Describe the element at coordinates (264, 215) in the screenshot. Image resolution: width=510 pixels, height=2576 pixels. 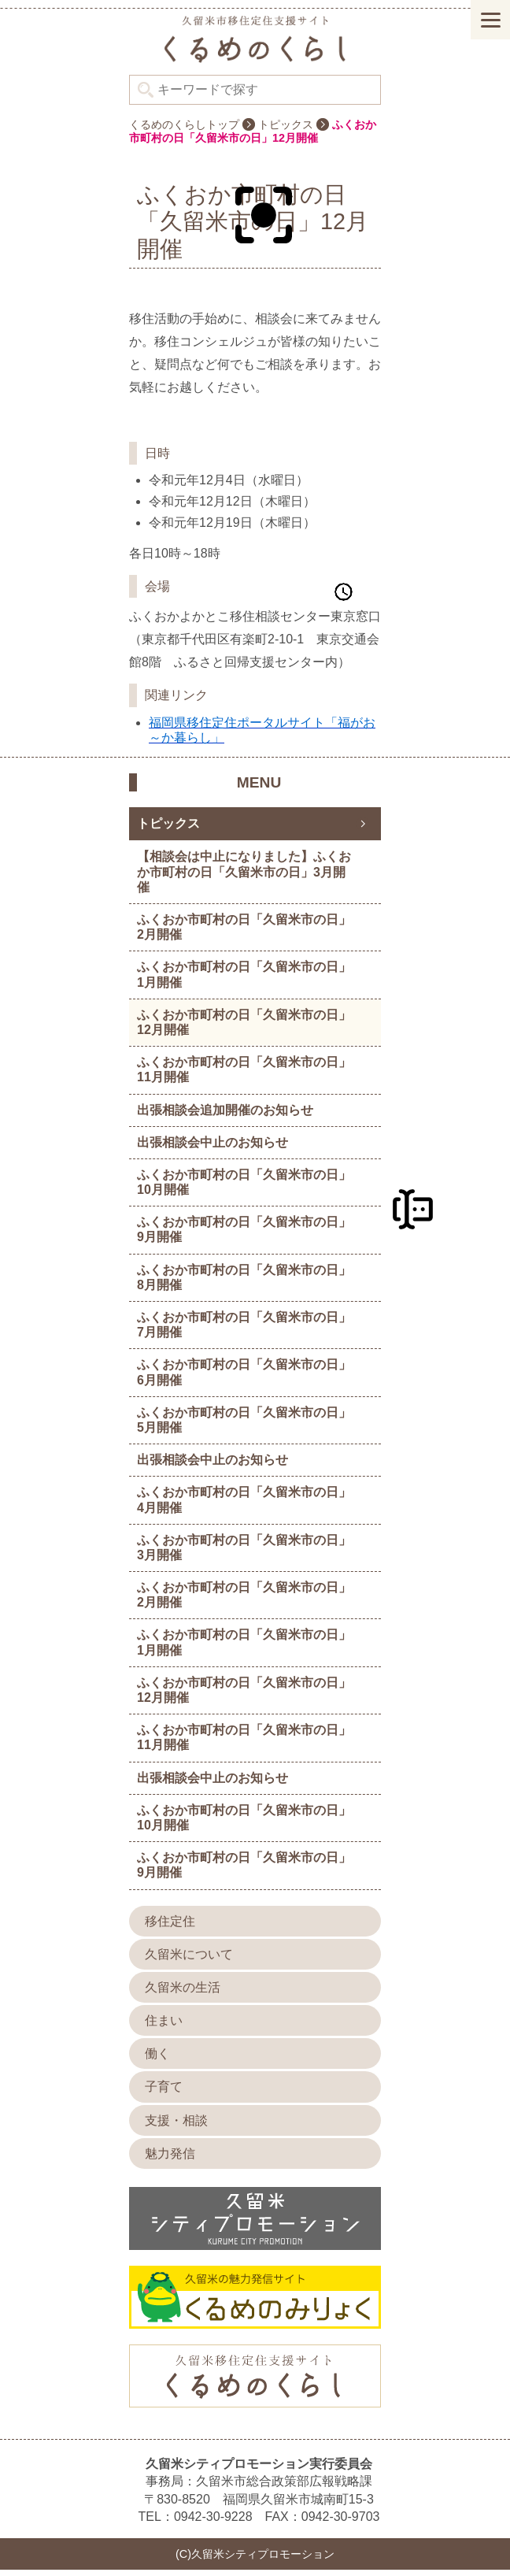
I see `center focus point for camera or image capture` at that location.